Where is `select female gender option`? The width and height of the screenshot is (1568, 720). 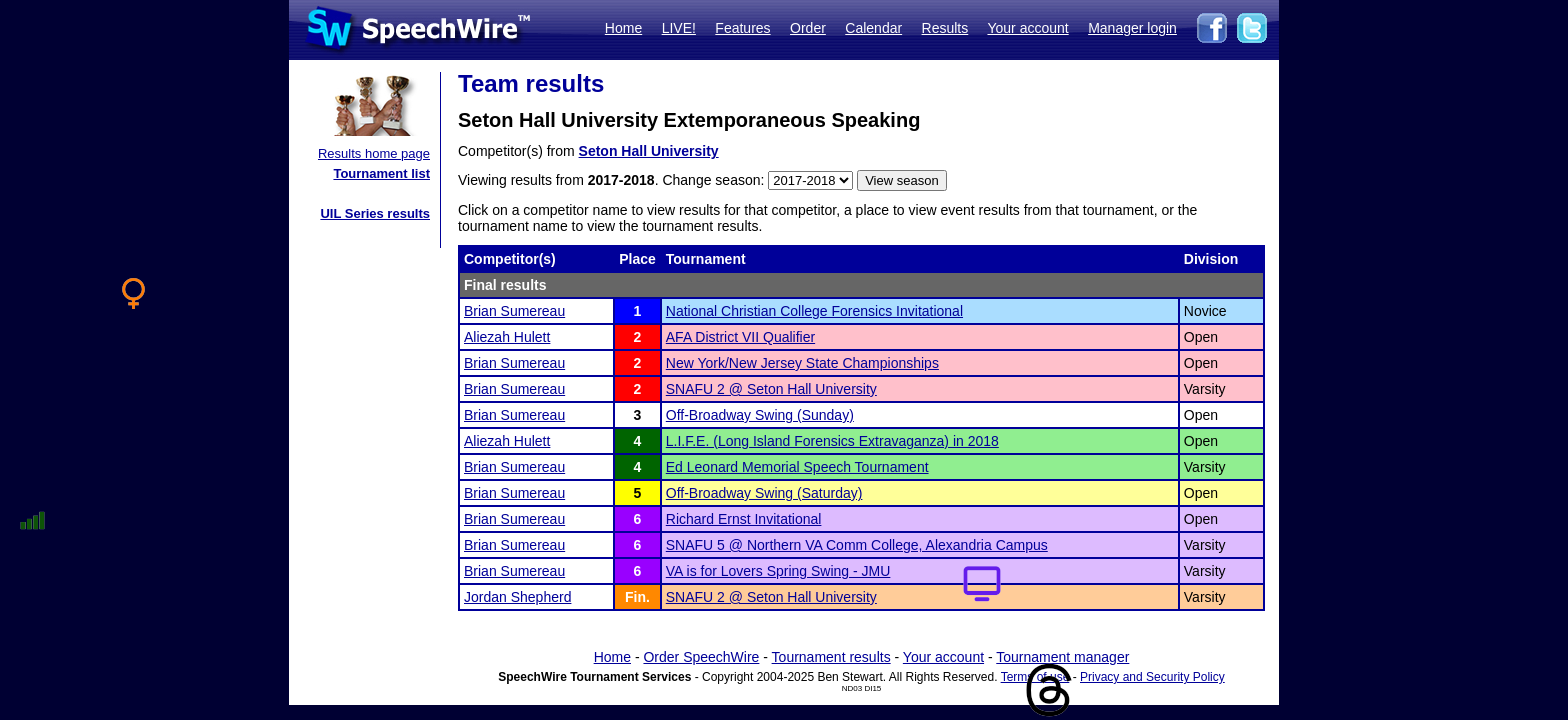 select female gender option is located at coordinates (133, 293).